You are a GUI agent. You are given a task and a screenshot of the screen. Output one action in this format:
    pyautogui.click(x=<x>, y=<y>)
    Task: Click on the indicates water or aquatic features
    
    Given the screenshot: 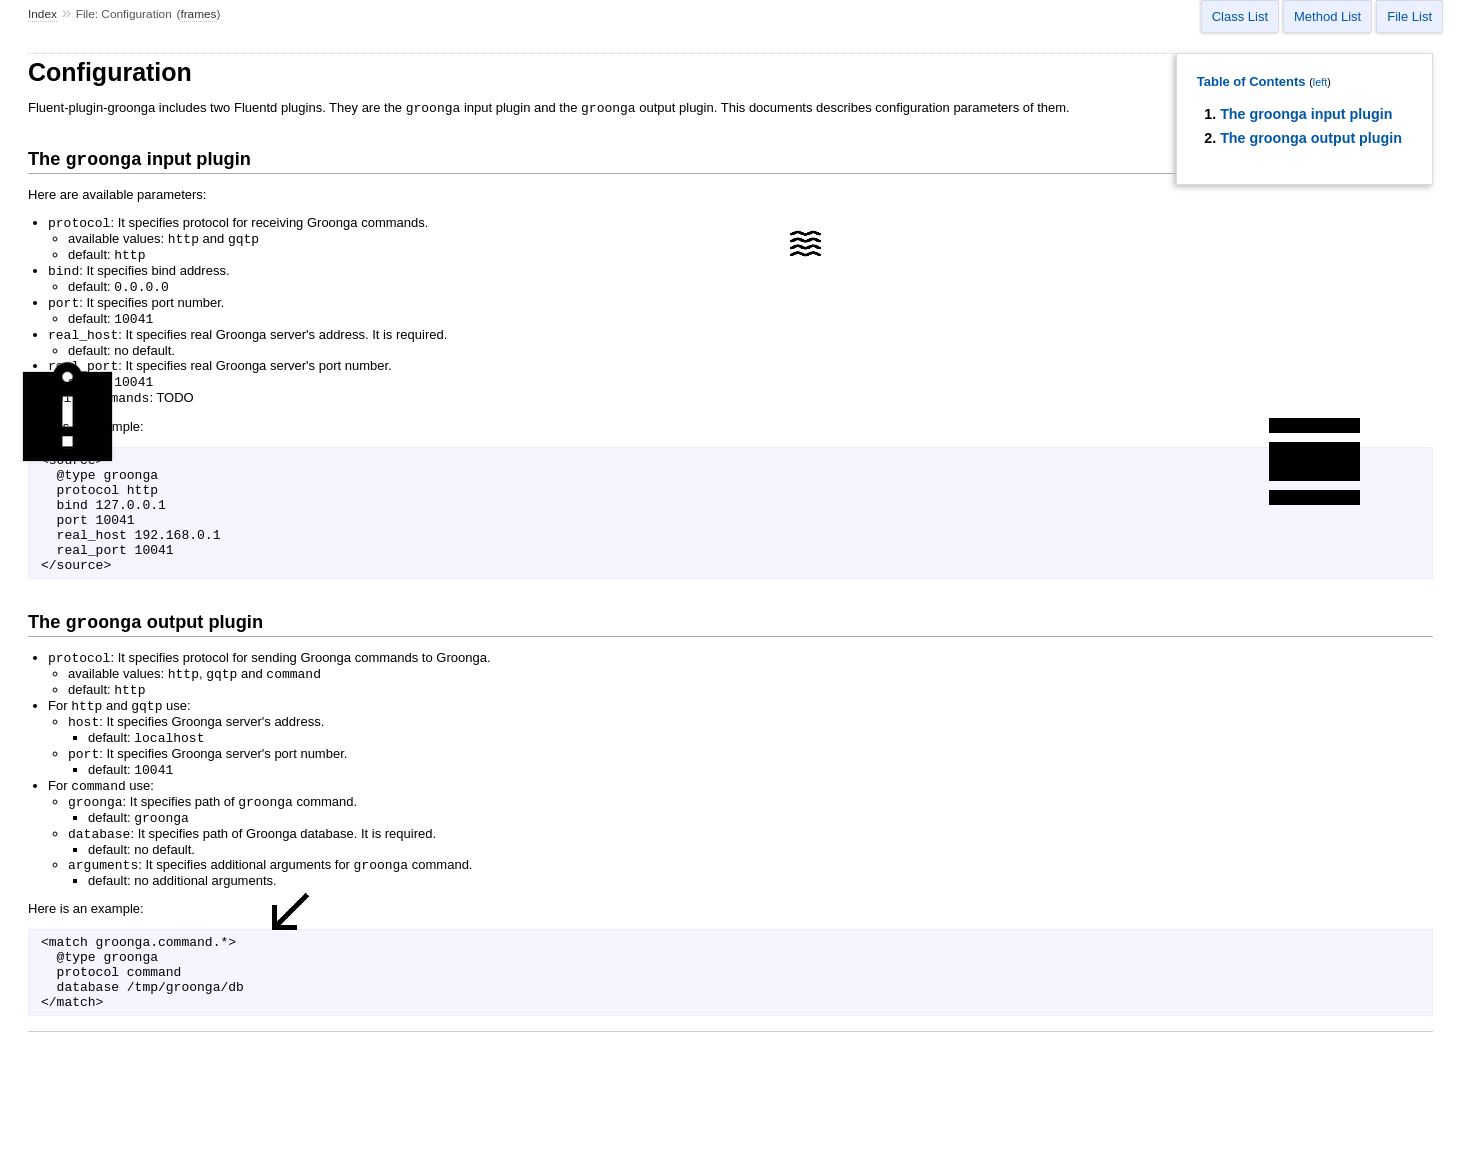 What is the action you would take?
    pyautogui.click(x=805, y=243)
    